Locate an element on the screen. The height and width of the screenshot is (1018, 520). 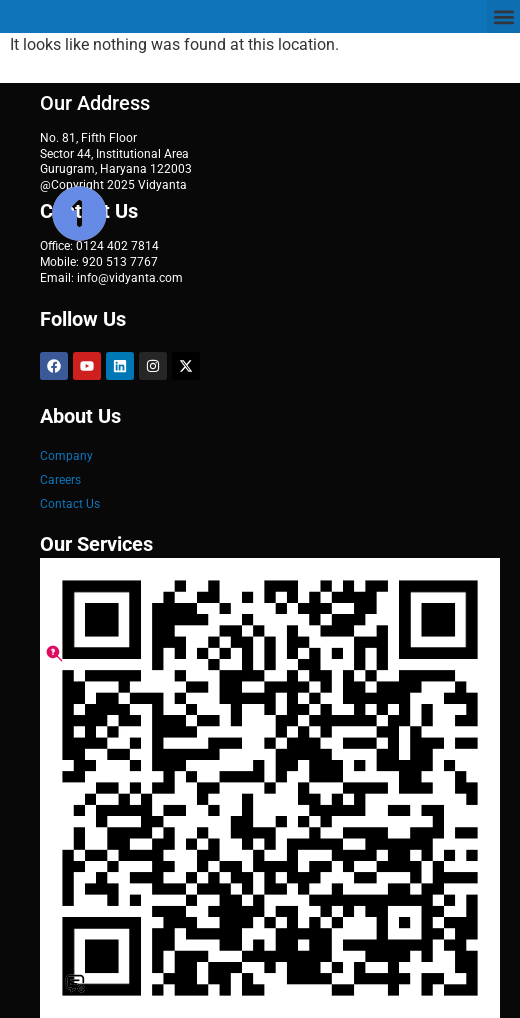
indicates the first step in a sequence or process is located at coordinates (79, 213).